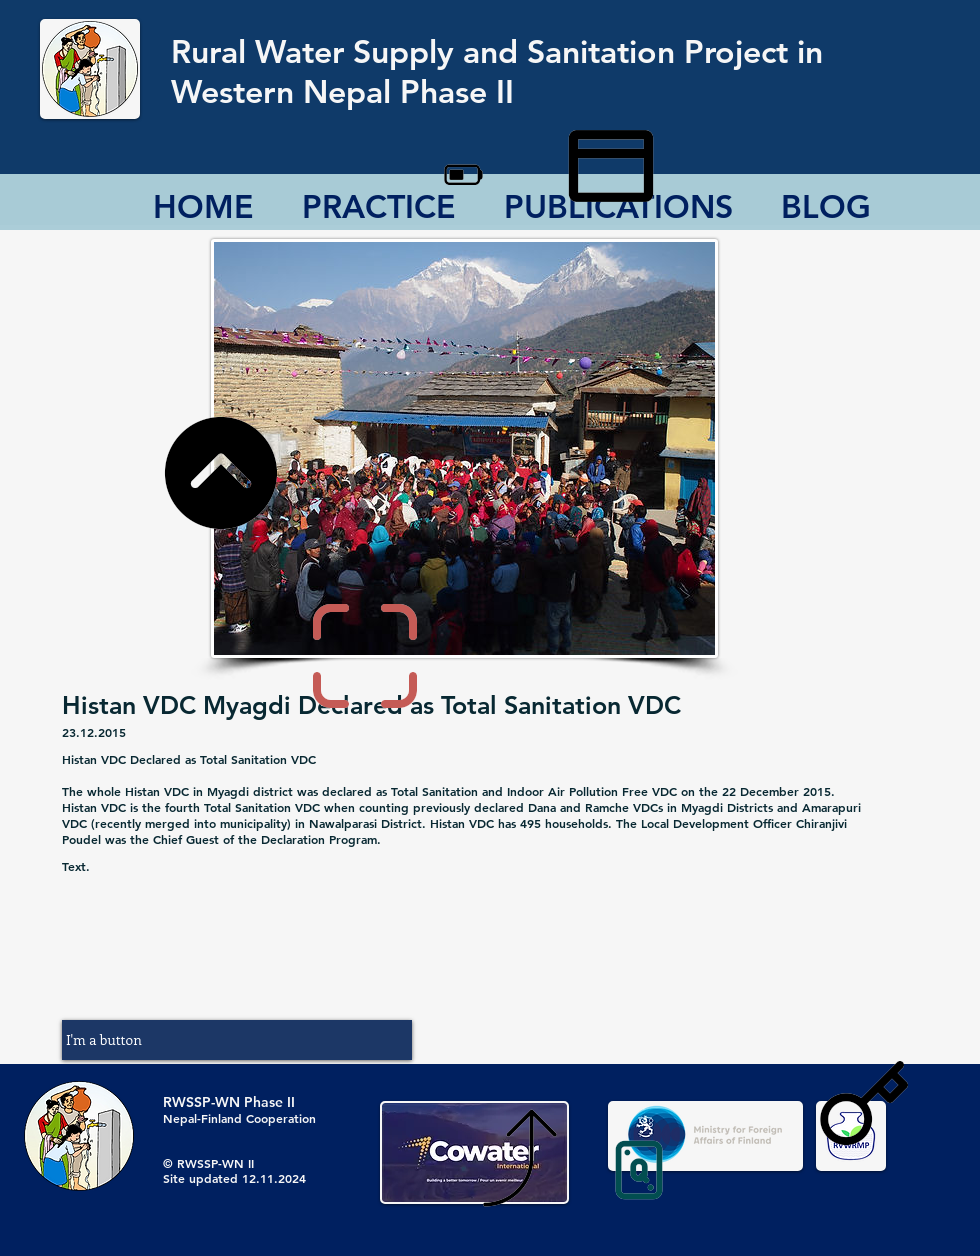 The image size is (980, 1256). What do you see at coordinates (639, 1170) in the screenshot?
I see `queen playing card in a card game interface` at bounding box center [639, 1170].